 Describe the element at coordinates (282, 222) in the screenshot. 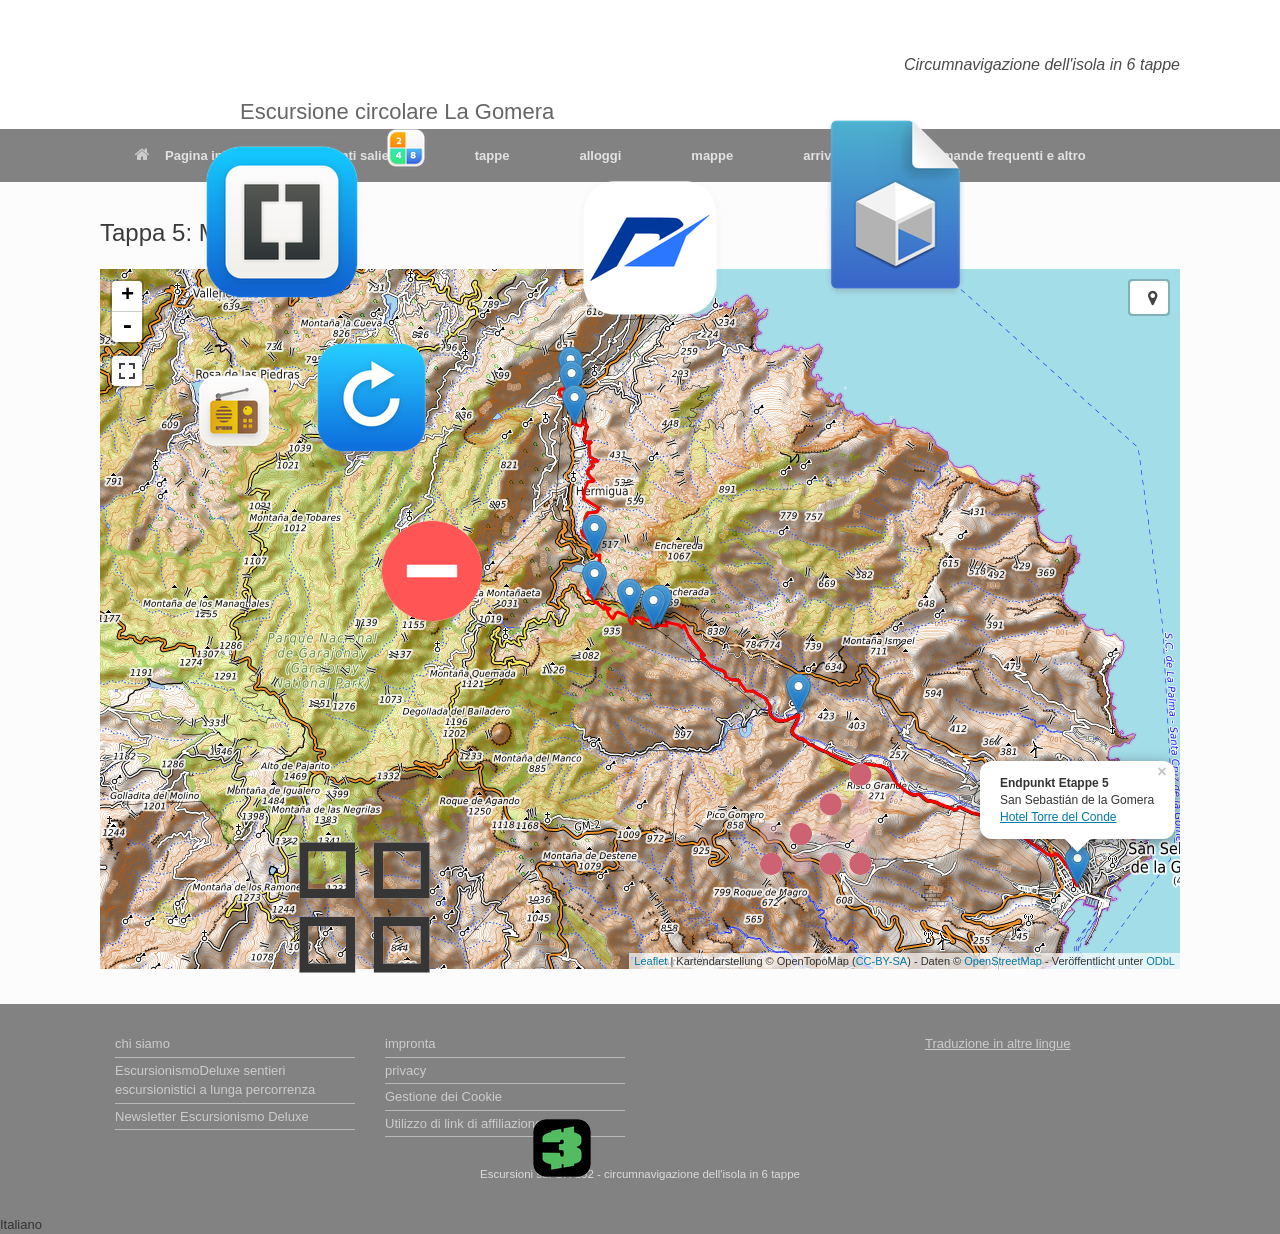

I see `open brackets code editor` at that location.